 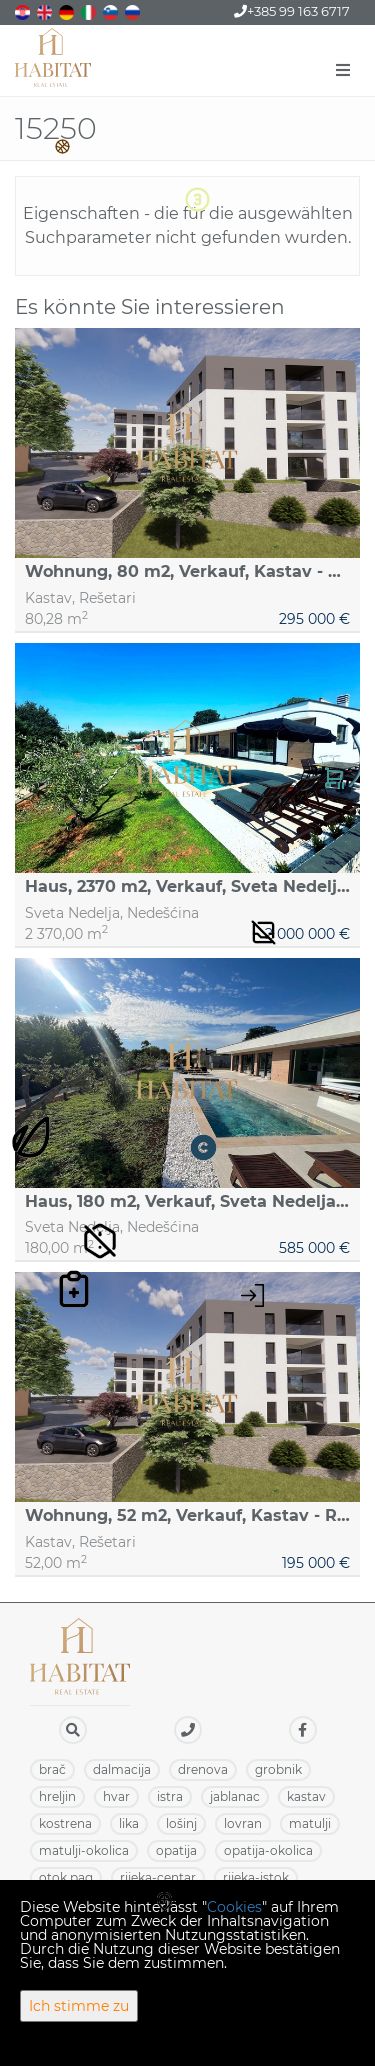 I want to click on add a new location pin, so click(x=164, y=1901).